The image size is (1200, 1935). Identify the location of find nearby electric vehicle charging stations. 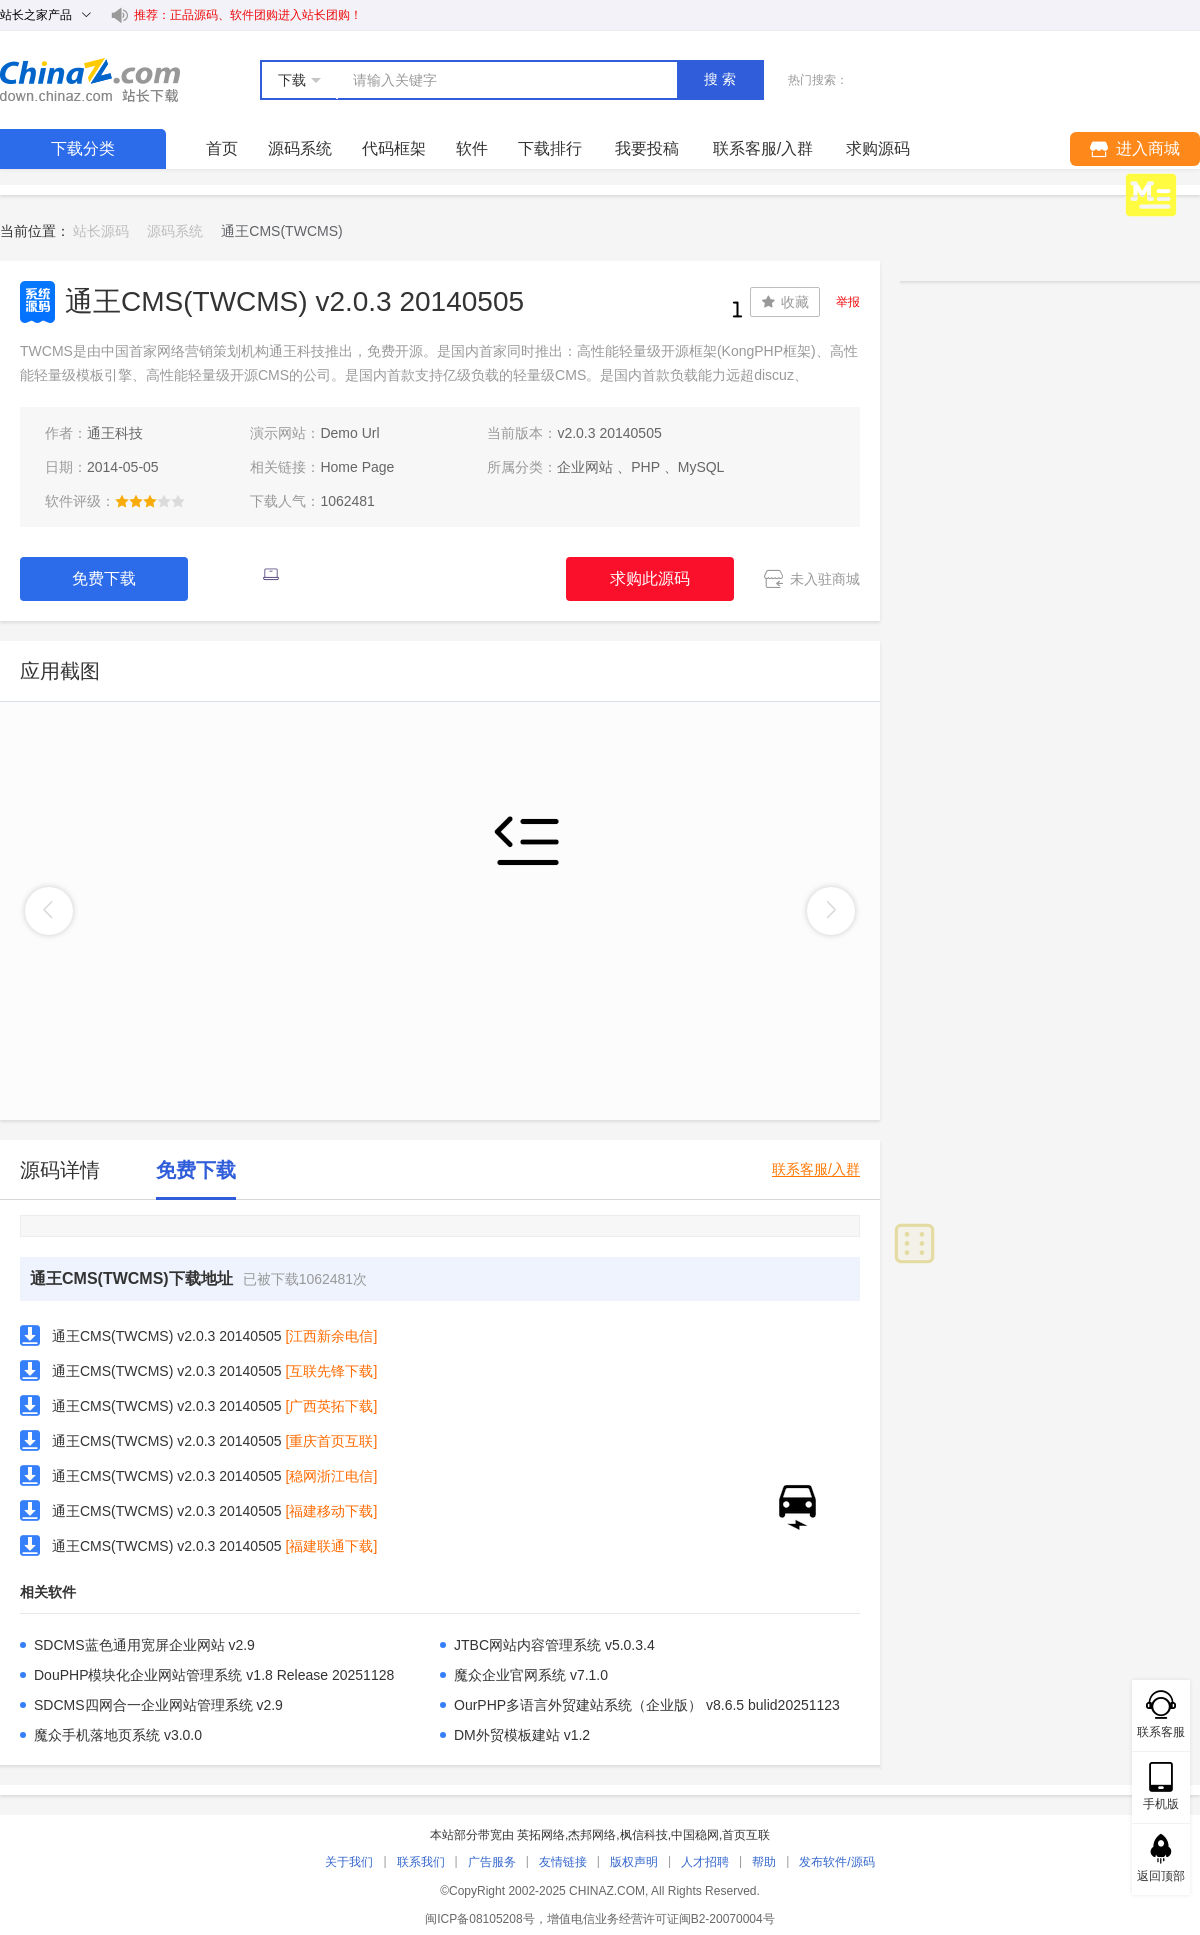
(797, 1507).